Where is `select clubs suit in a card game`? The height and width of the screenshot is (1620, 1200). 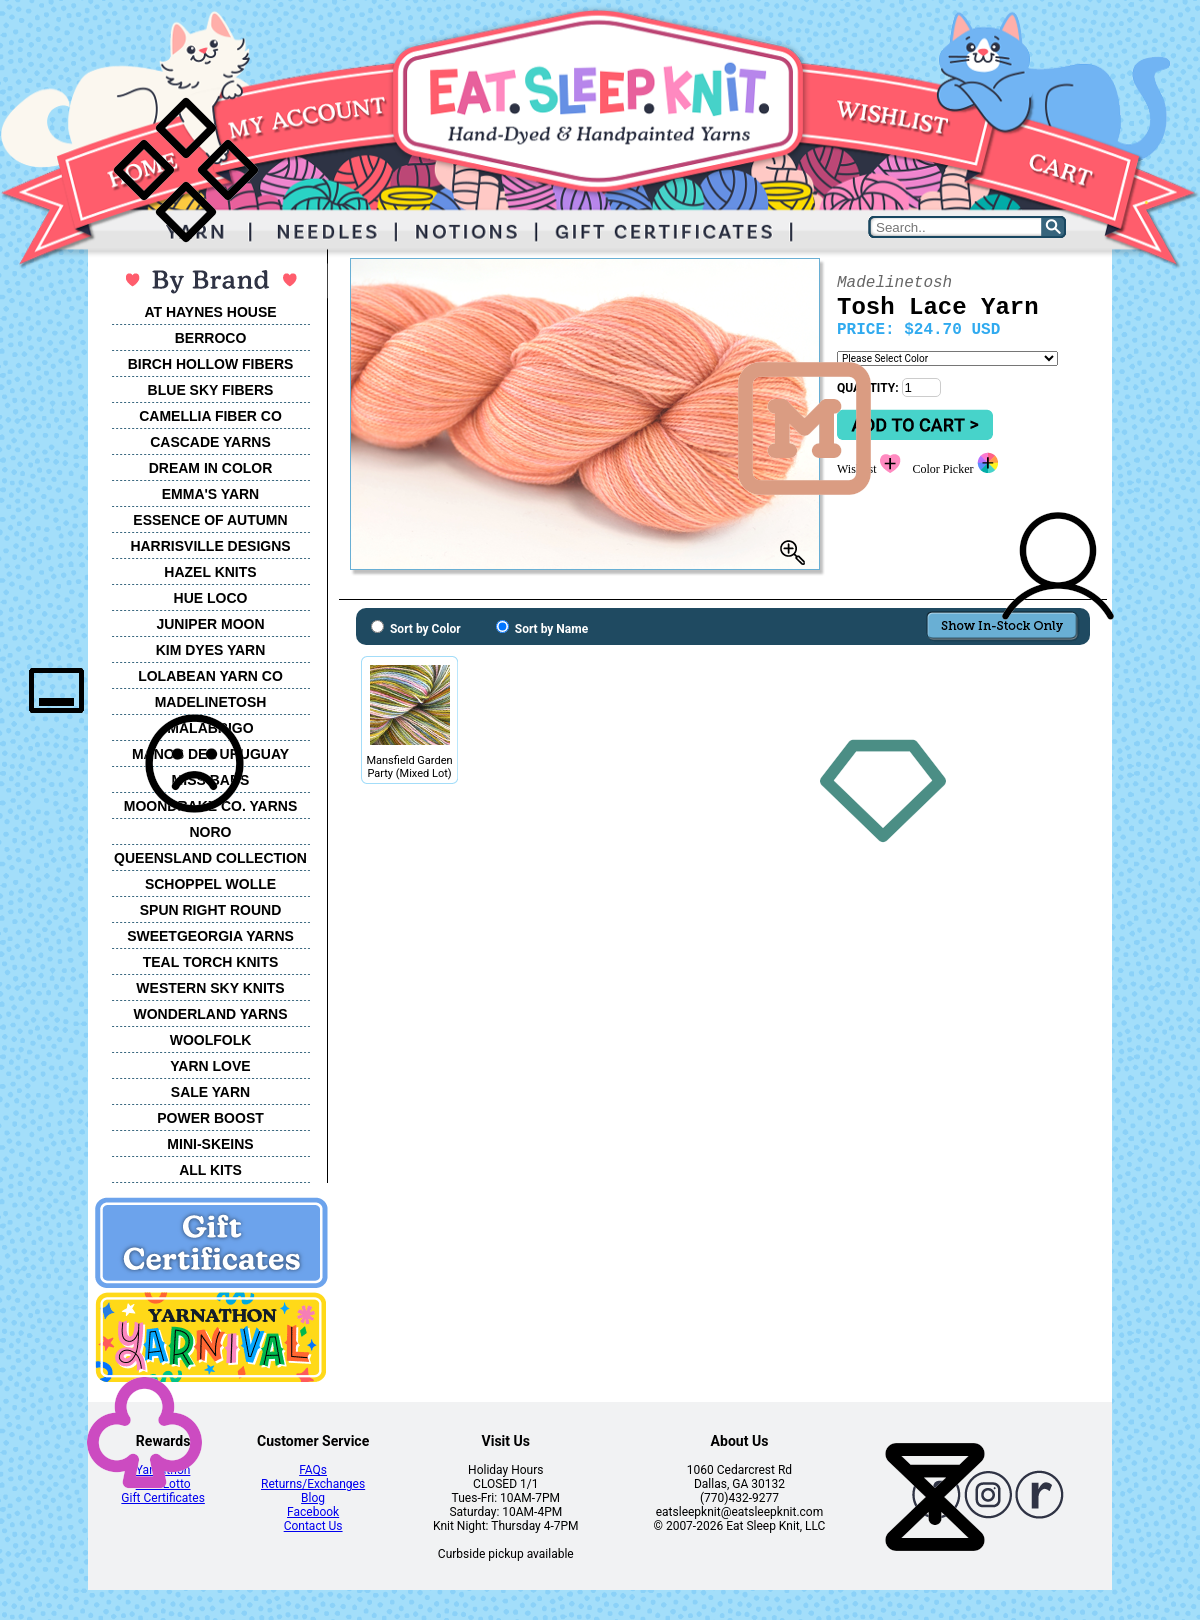 select clubs suit in a card game is located at coordinates (144, 1434).